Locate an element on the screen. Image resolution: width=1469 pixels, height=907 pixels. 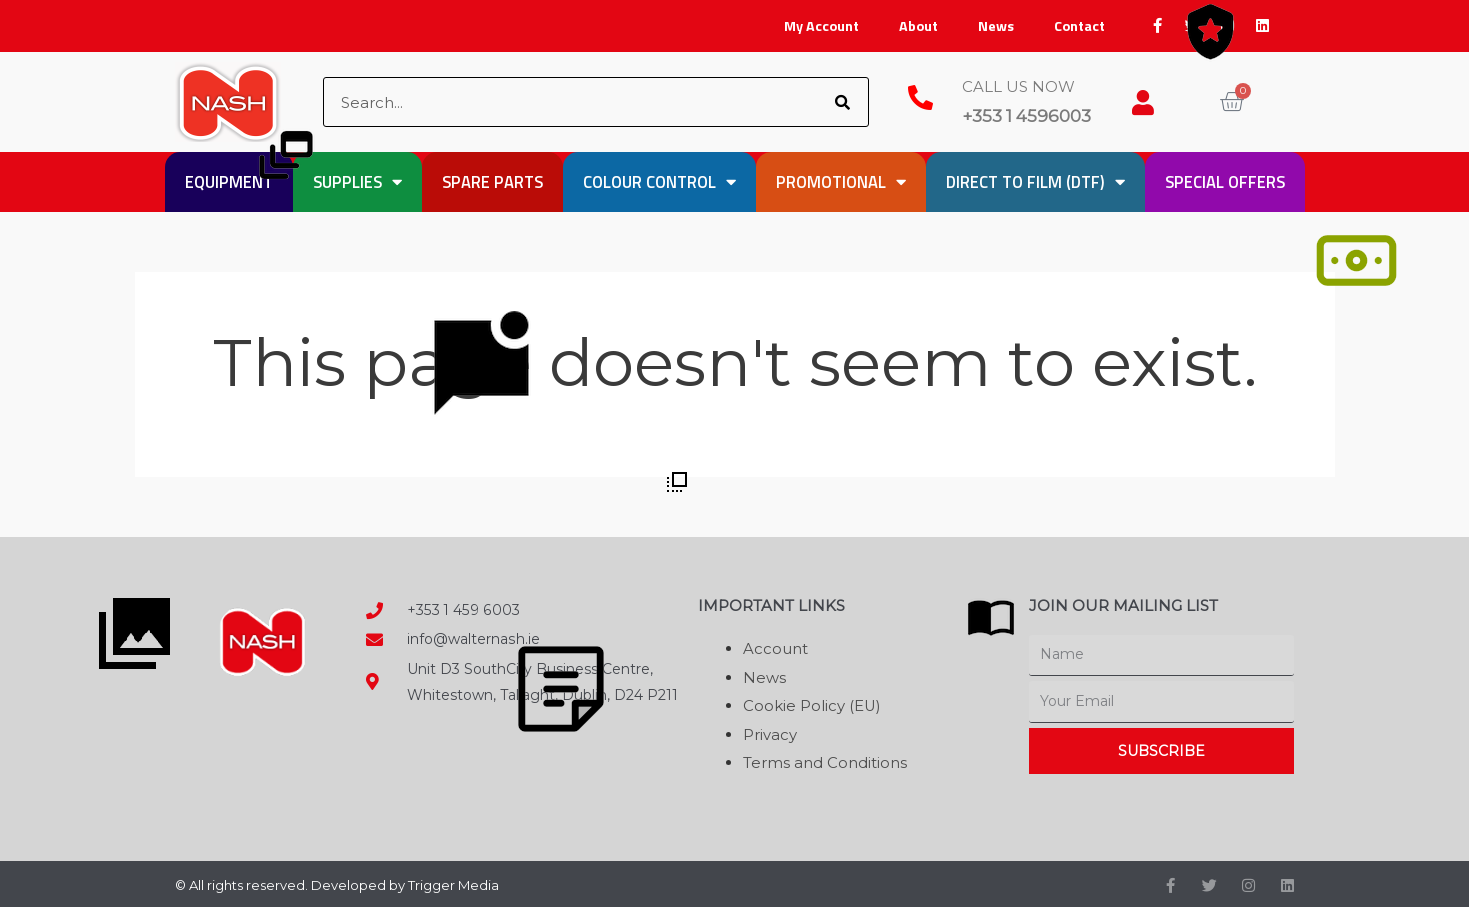
indicates unread messages in chat is located at coordinates (481, 367).